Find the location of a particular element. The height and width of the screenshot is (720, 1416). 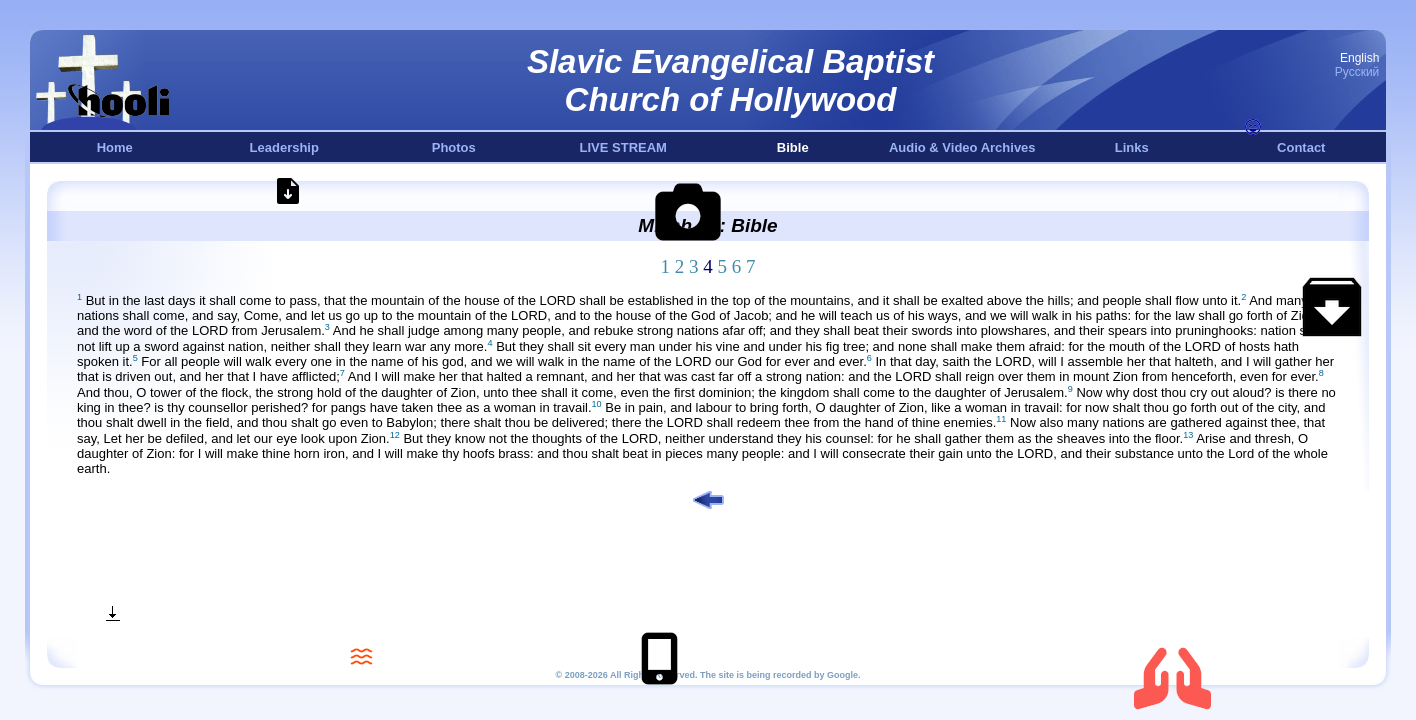

react with a laughing emoji is located at coordinates (1253, 127).